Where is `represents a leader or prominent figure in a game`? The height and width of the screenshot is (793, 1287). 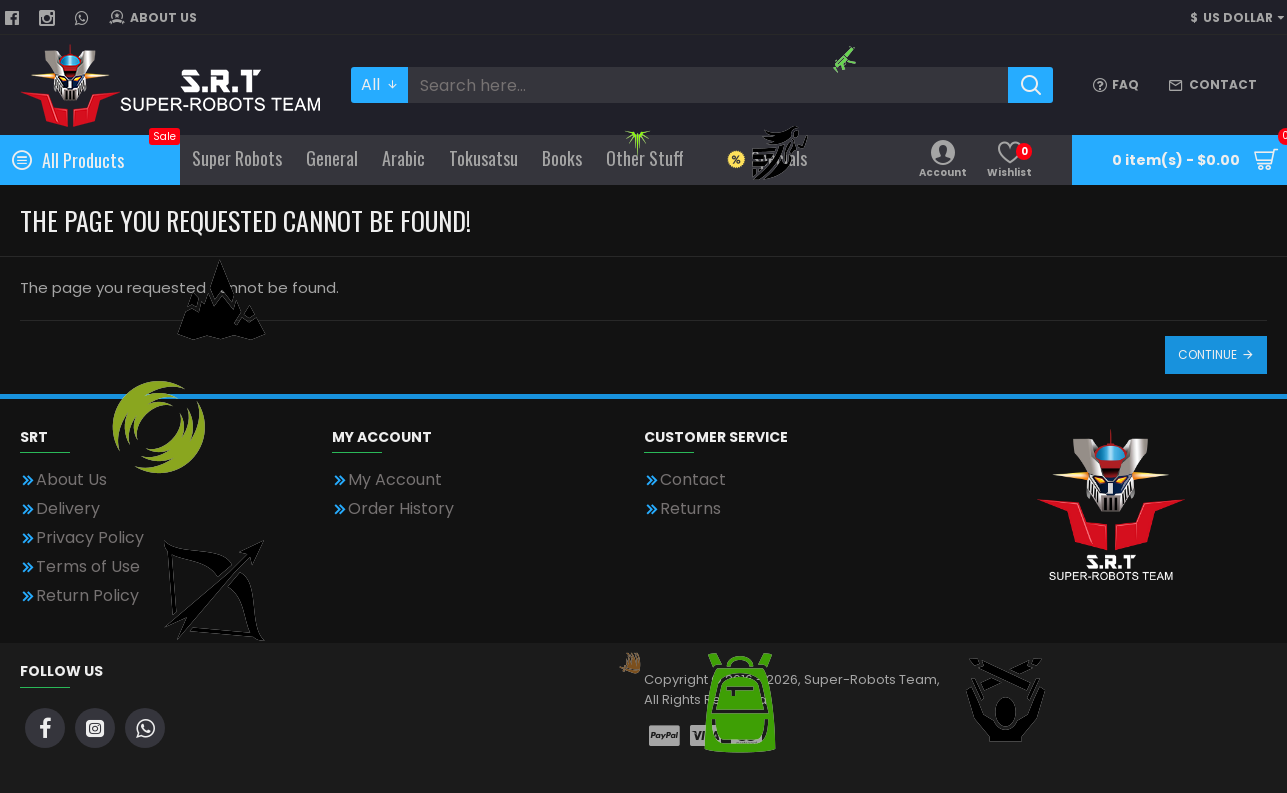
represents a leader or prominent figure in a game is located at coordinates (780, 152).